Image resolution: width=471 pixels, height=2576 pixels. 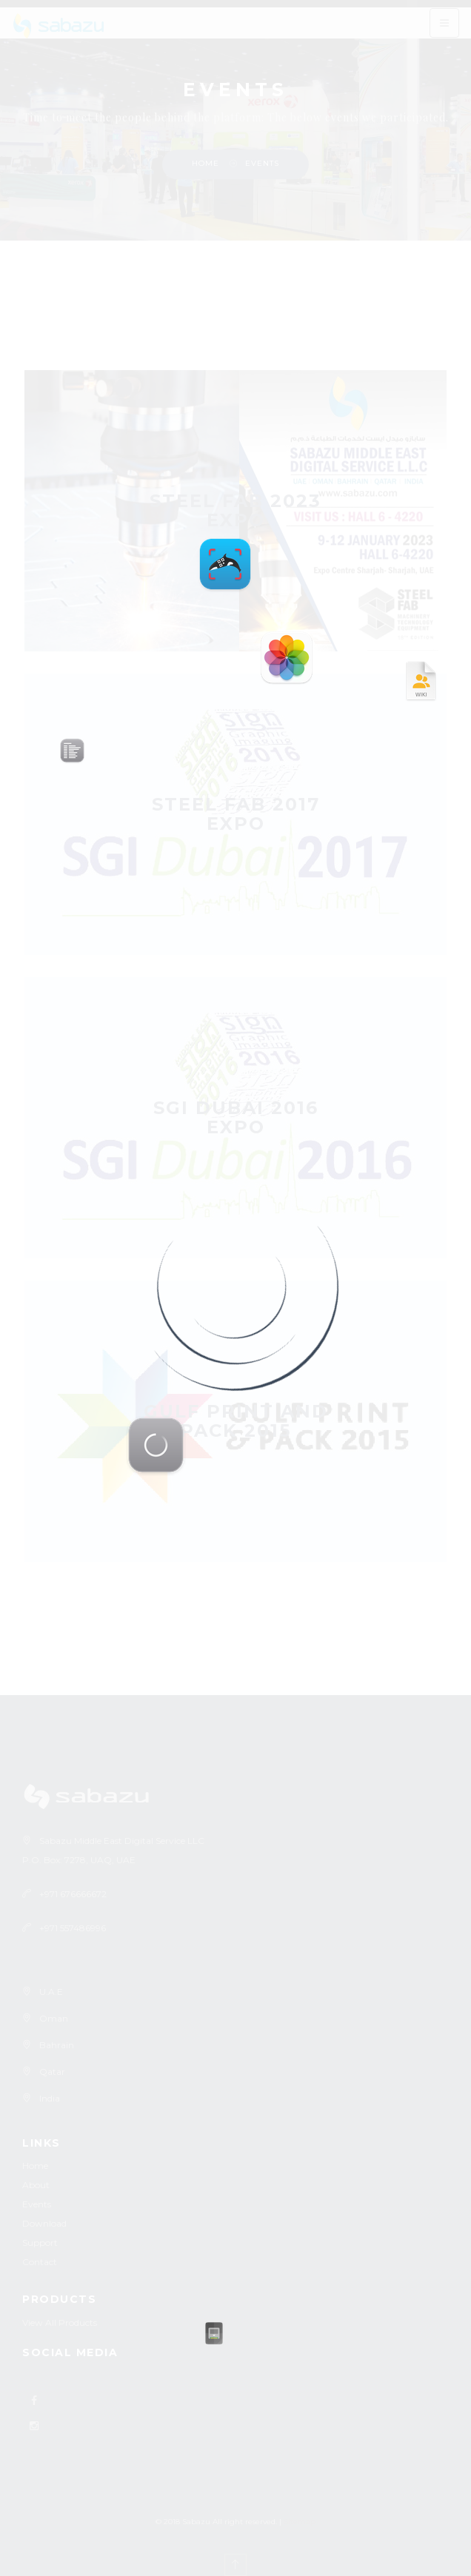 What do you see at coordinates (156, 1446) in the screenshot?
I see `access startup screen or boot settings` at bounding box center [156, 1446].